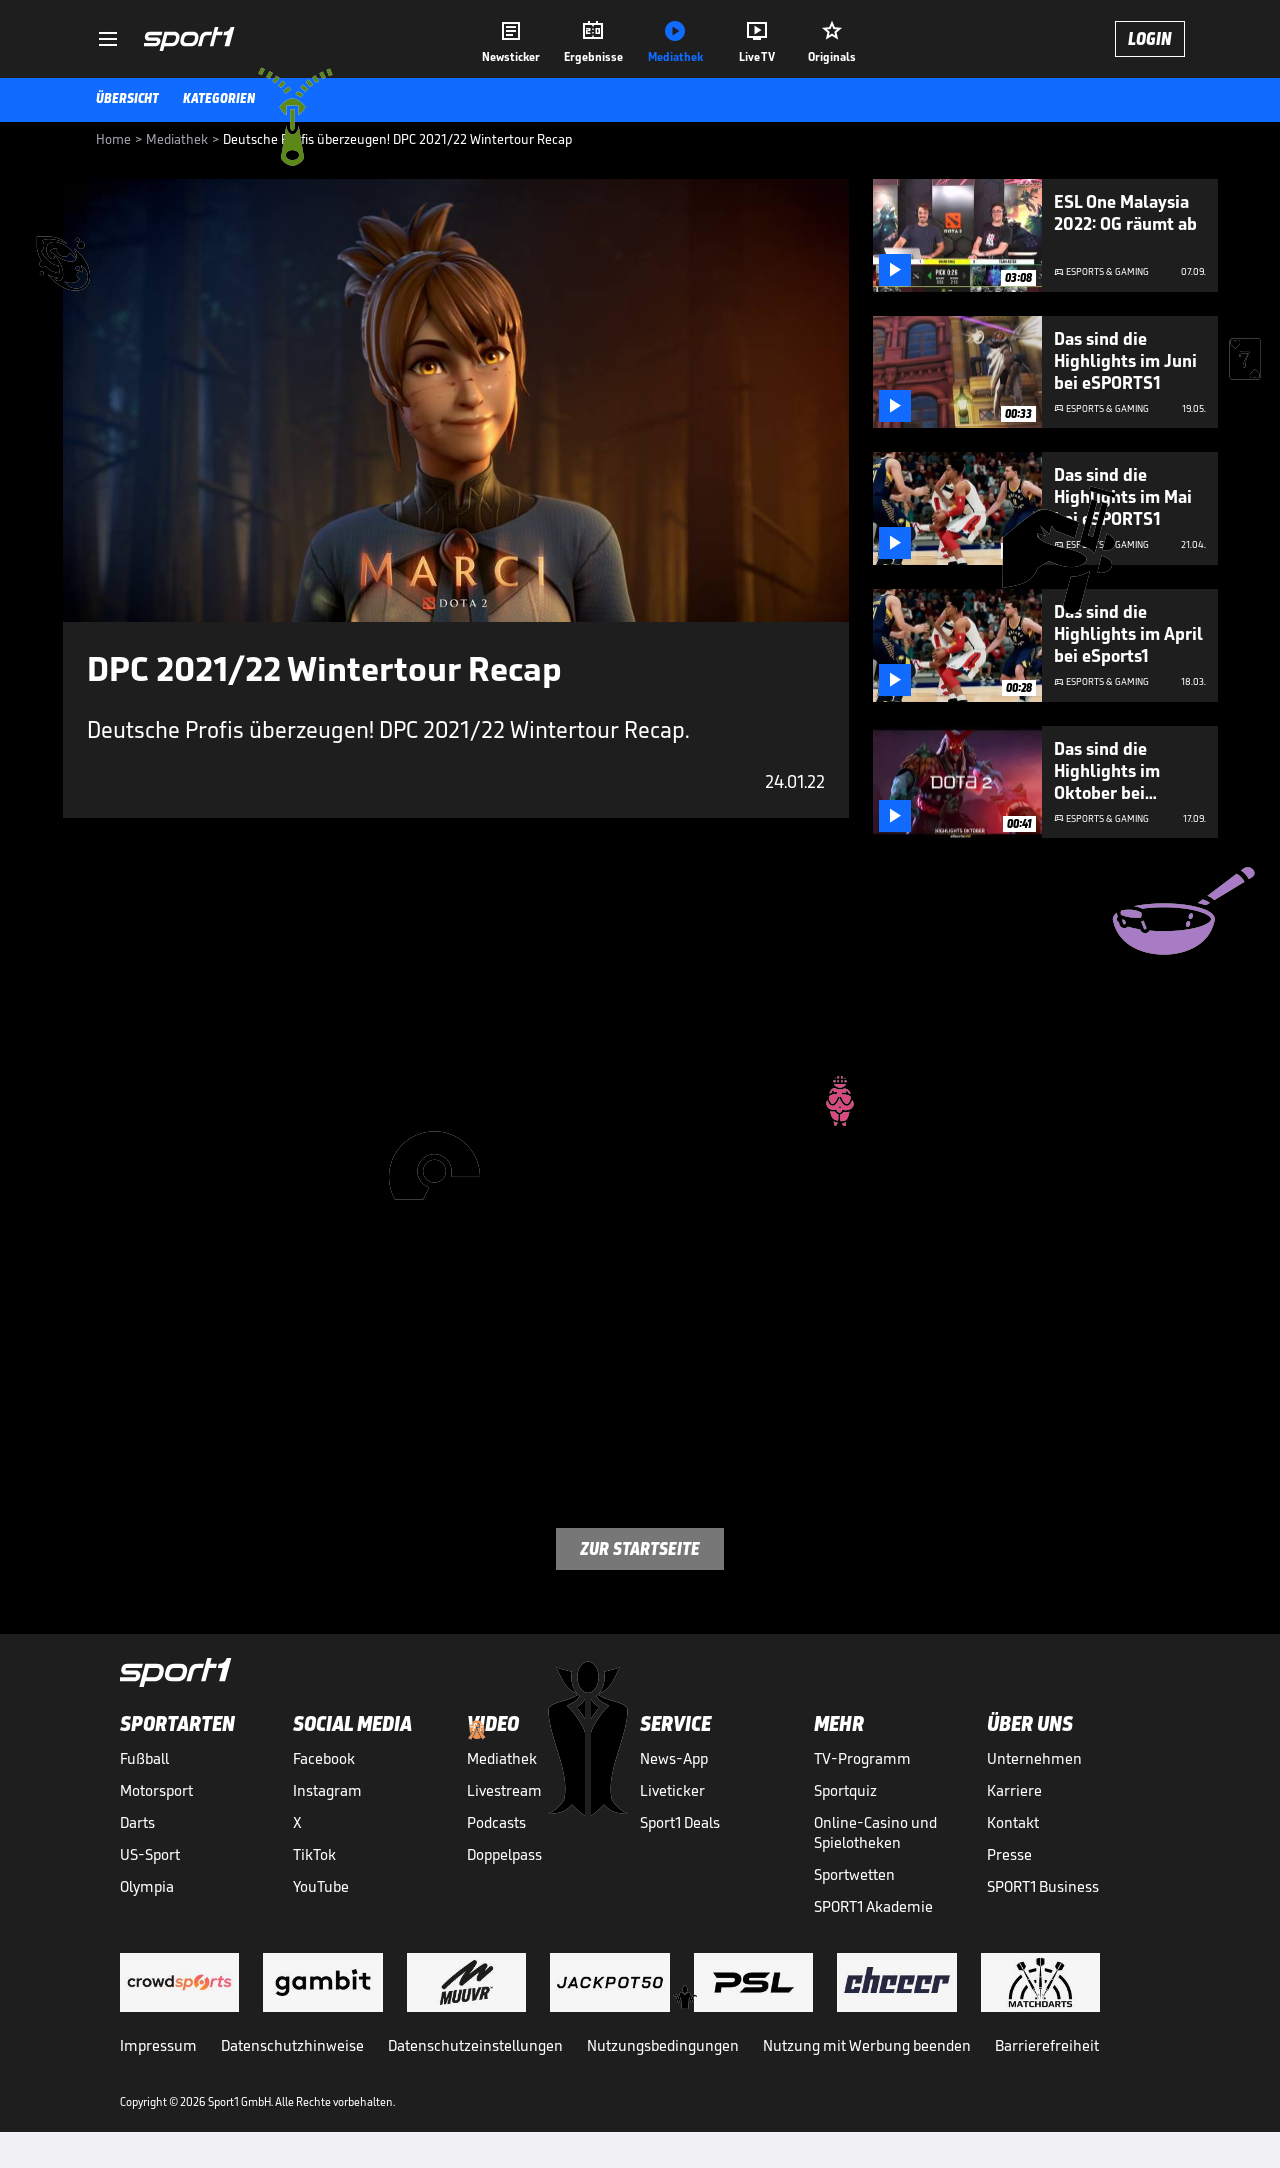 This screenshot has height=2168, width=1280. Describe the element at coordinates (292, 117) in the screenshot. I see `compress or zip files together` at that location.